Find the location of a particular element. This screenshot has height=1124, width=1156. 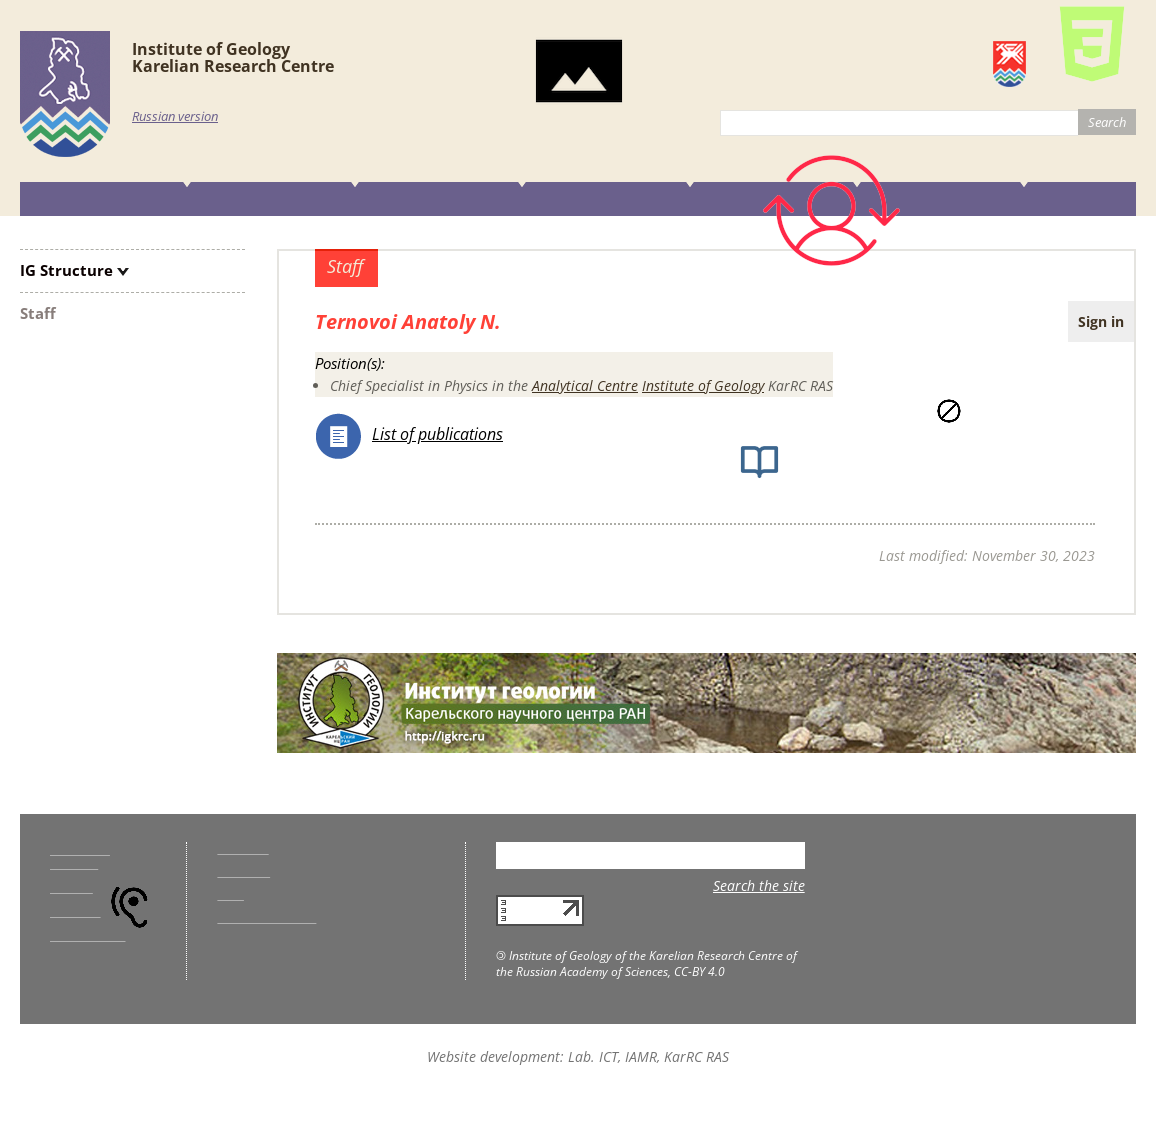

access hearing or audio accessibility settings is located at coordinates (129, 907).